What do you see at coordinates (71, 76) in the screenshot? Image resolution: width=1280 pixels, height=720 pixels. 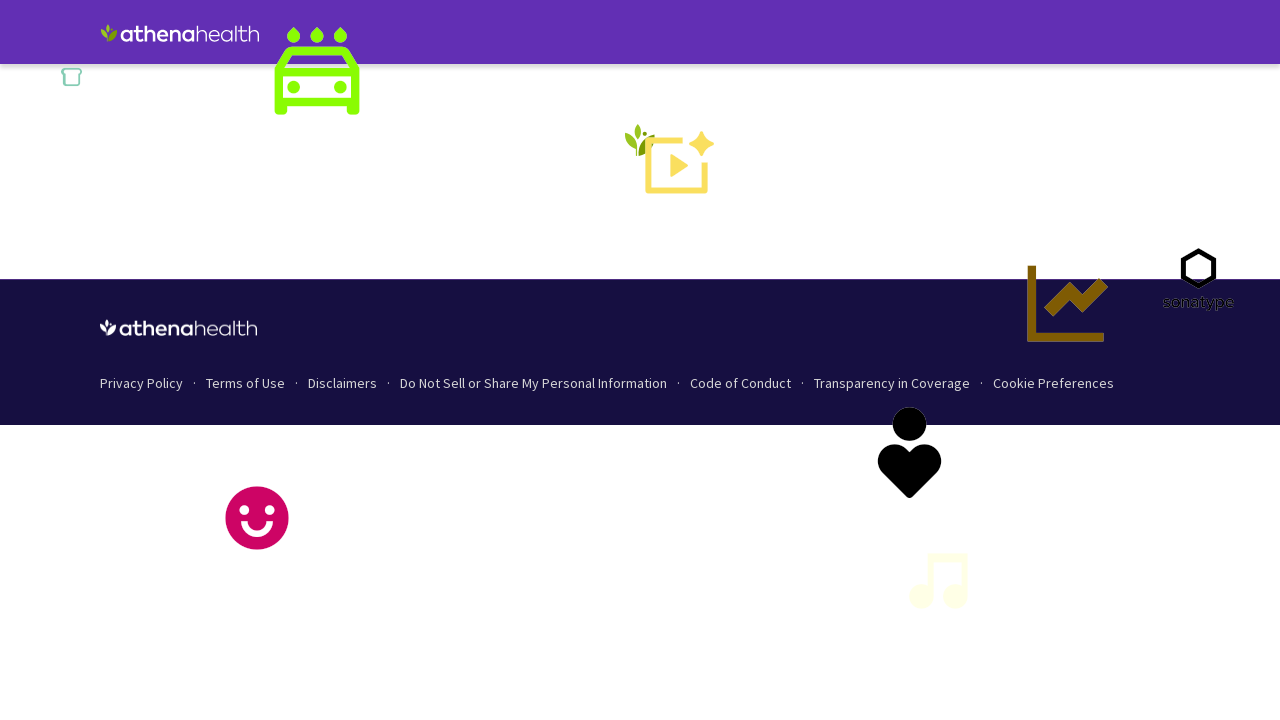 I see `browse bakery or bread products` at bounding box center [71, 76].